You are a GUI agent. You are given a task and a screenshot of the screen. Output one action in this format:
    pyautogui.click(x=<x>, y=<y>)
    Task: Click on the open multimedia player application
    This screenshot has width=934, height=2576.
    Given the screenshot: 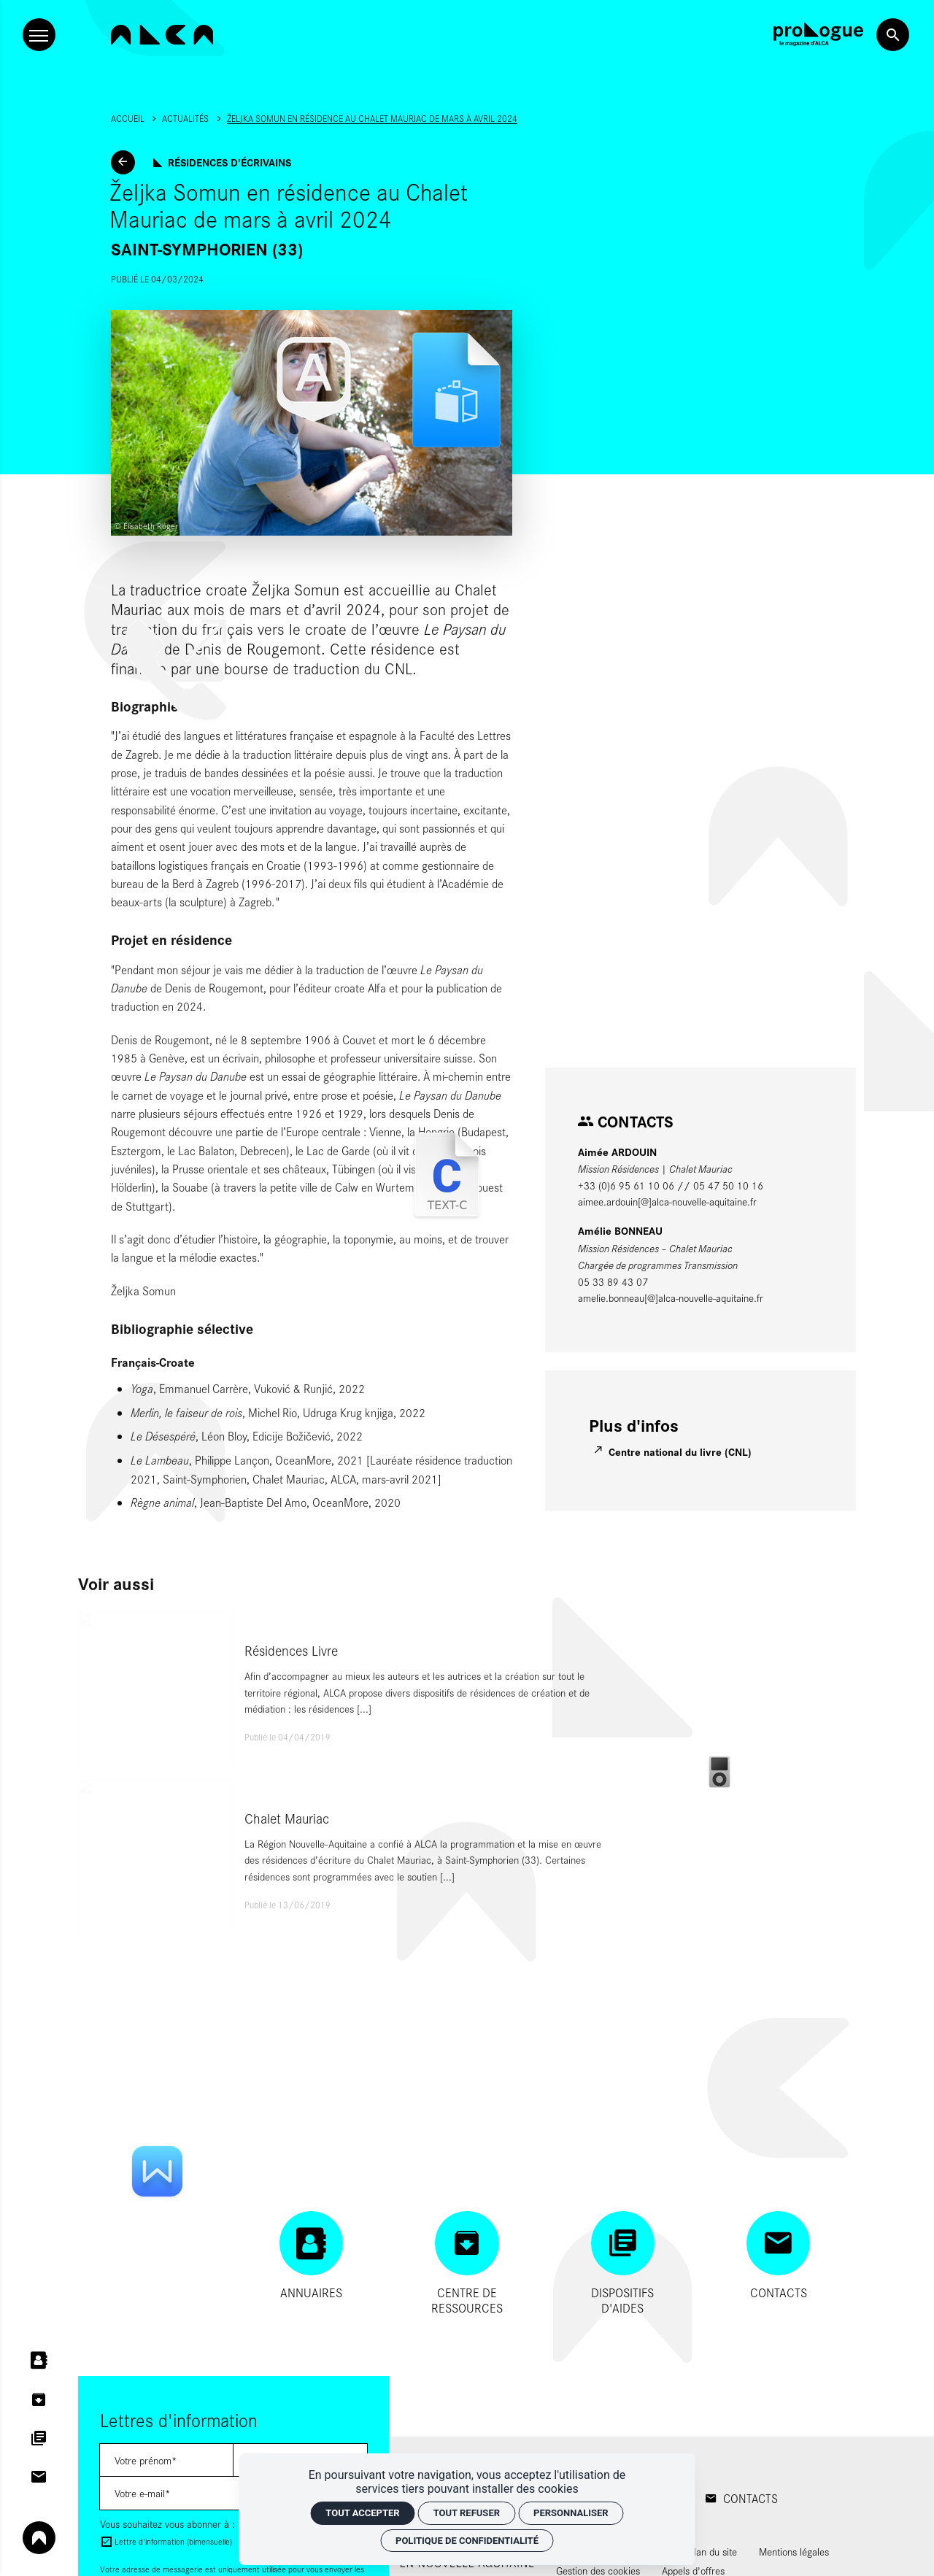 What is the action you would take?
    pyautogui.click(x=719, y=1772)
    